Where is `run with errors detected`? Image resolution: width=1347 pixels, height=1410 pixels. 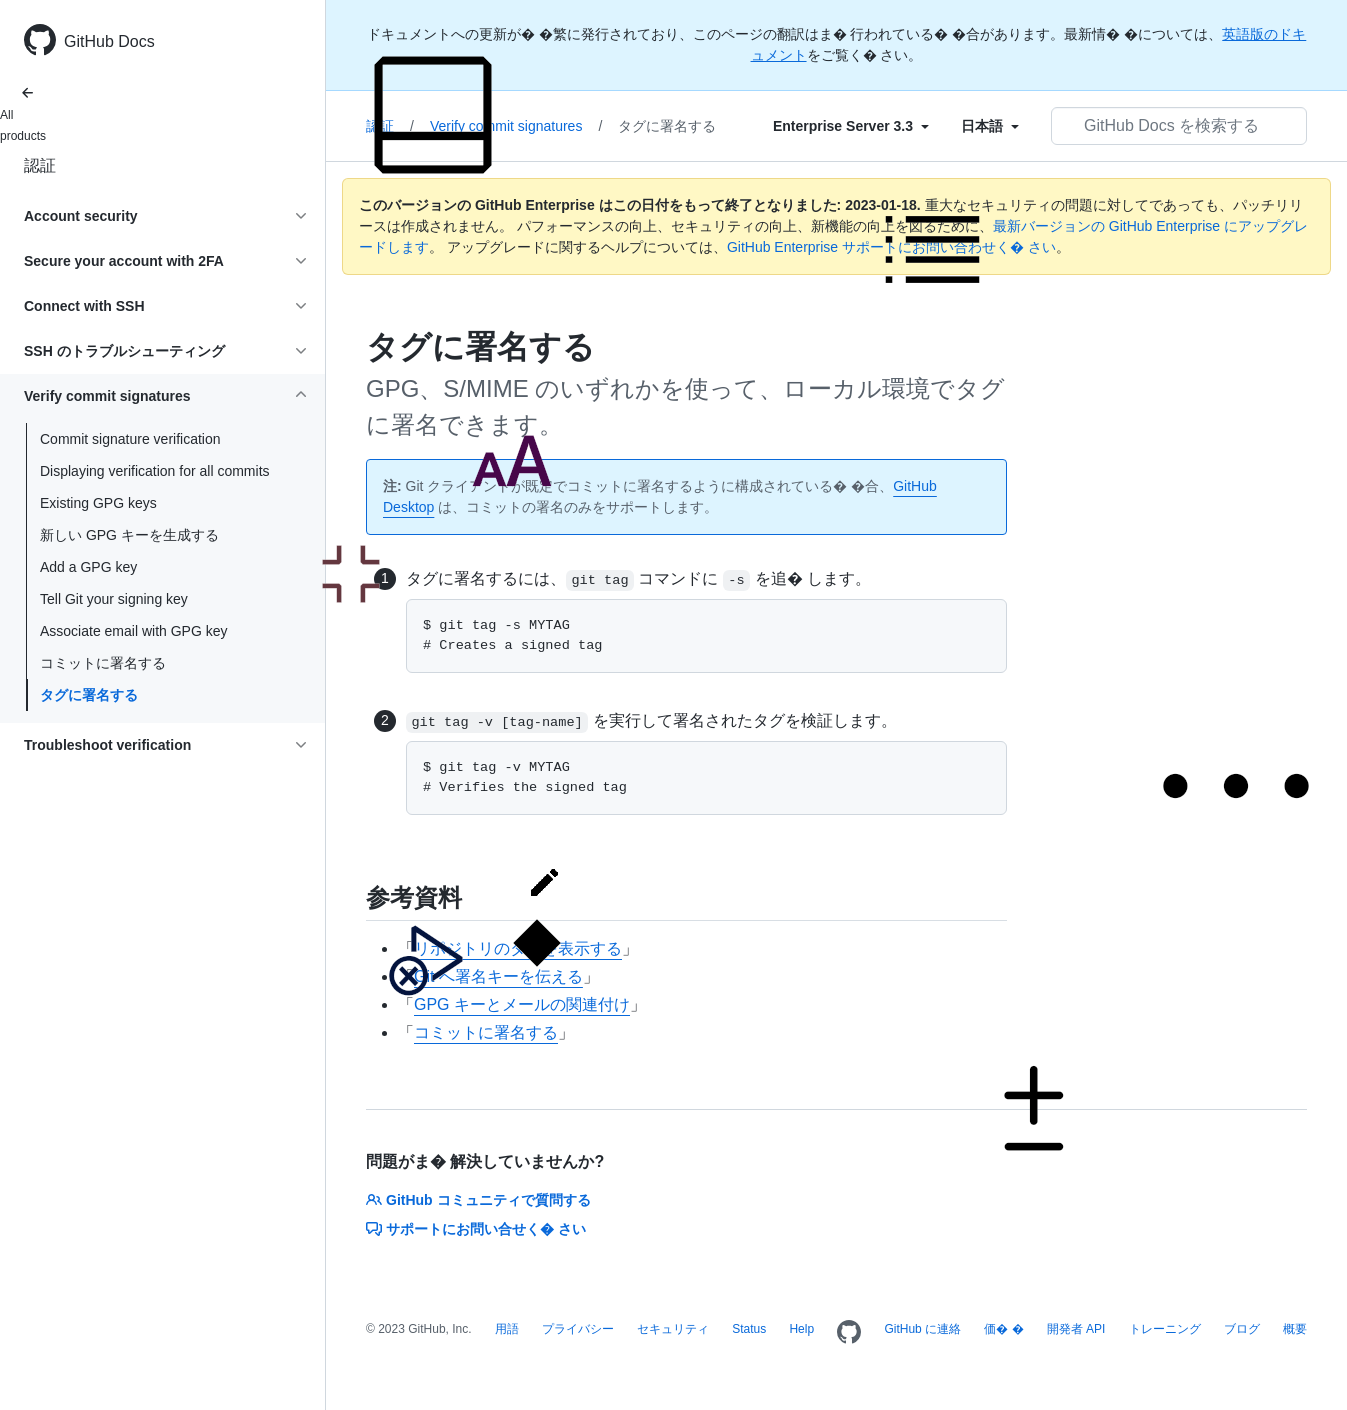
run with errors detected is located at coordinates (427, 957).